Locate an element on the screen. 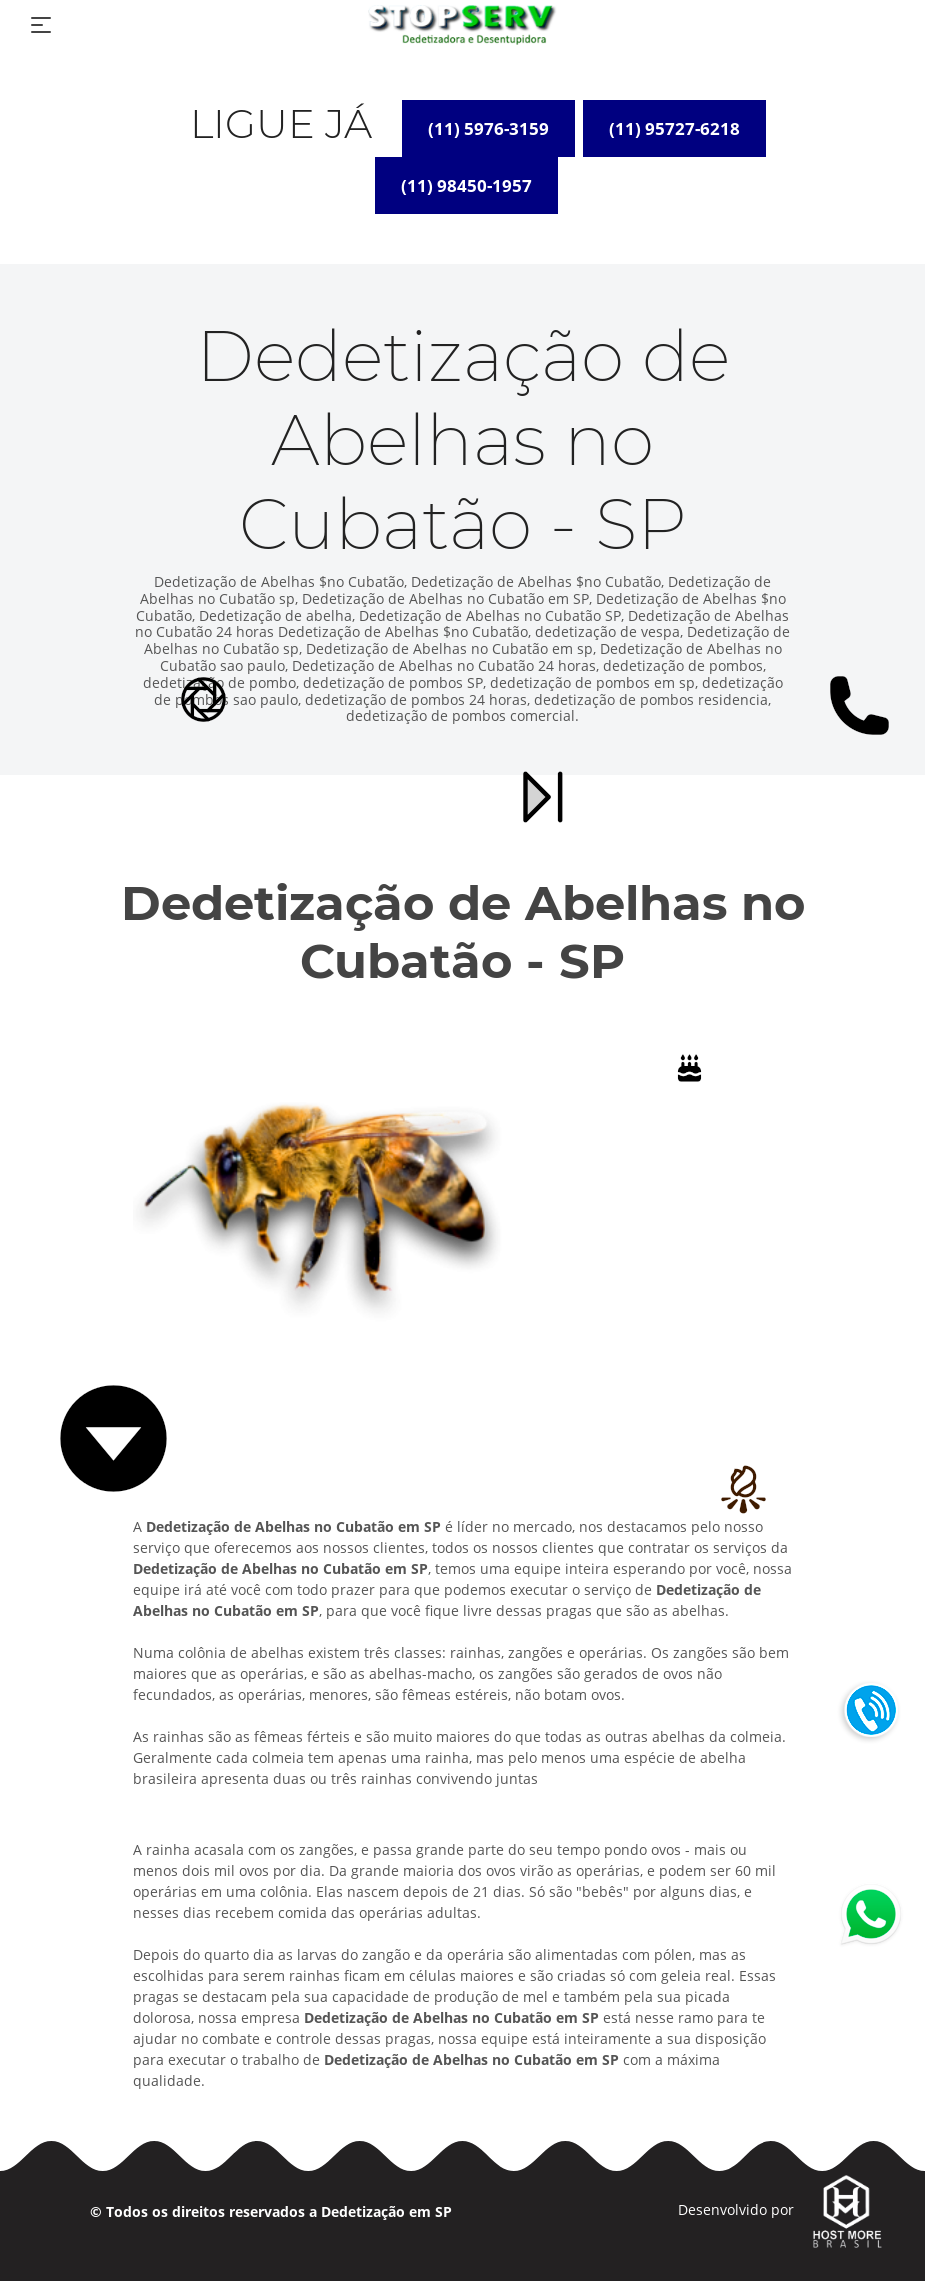 The width and height of the screenshot is (925, 2281). make a phone call is located at coordinates (859, 705).